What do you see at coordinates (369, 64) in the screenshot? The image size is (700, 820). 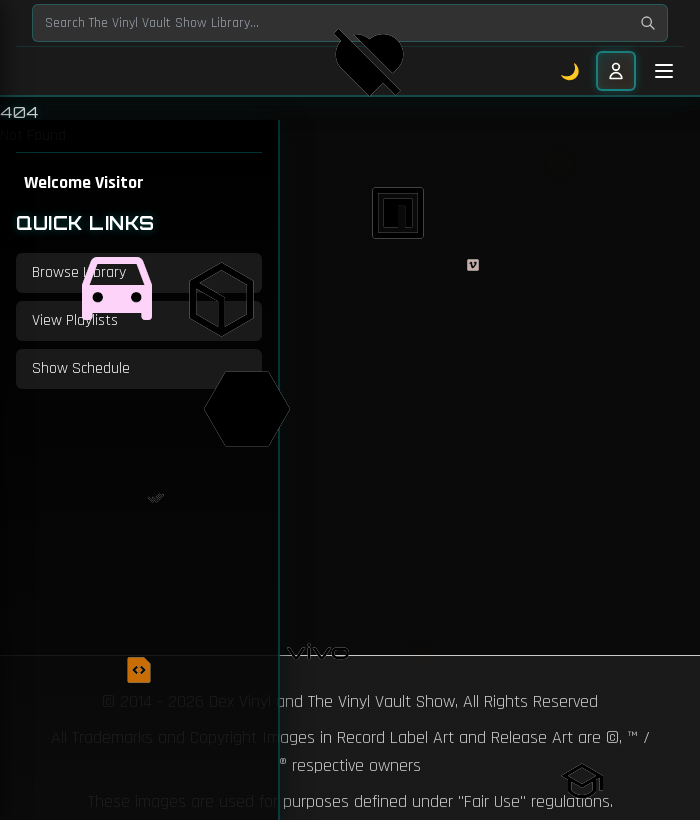 I see `dislike or remove from favorites` at bounding box center [369, 64].